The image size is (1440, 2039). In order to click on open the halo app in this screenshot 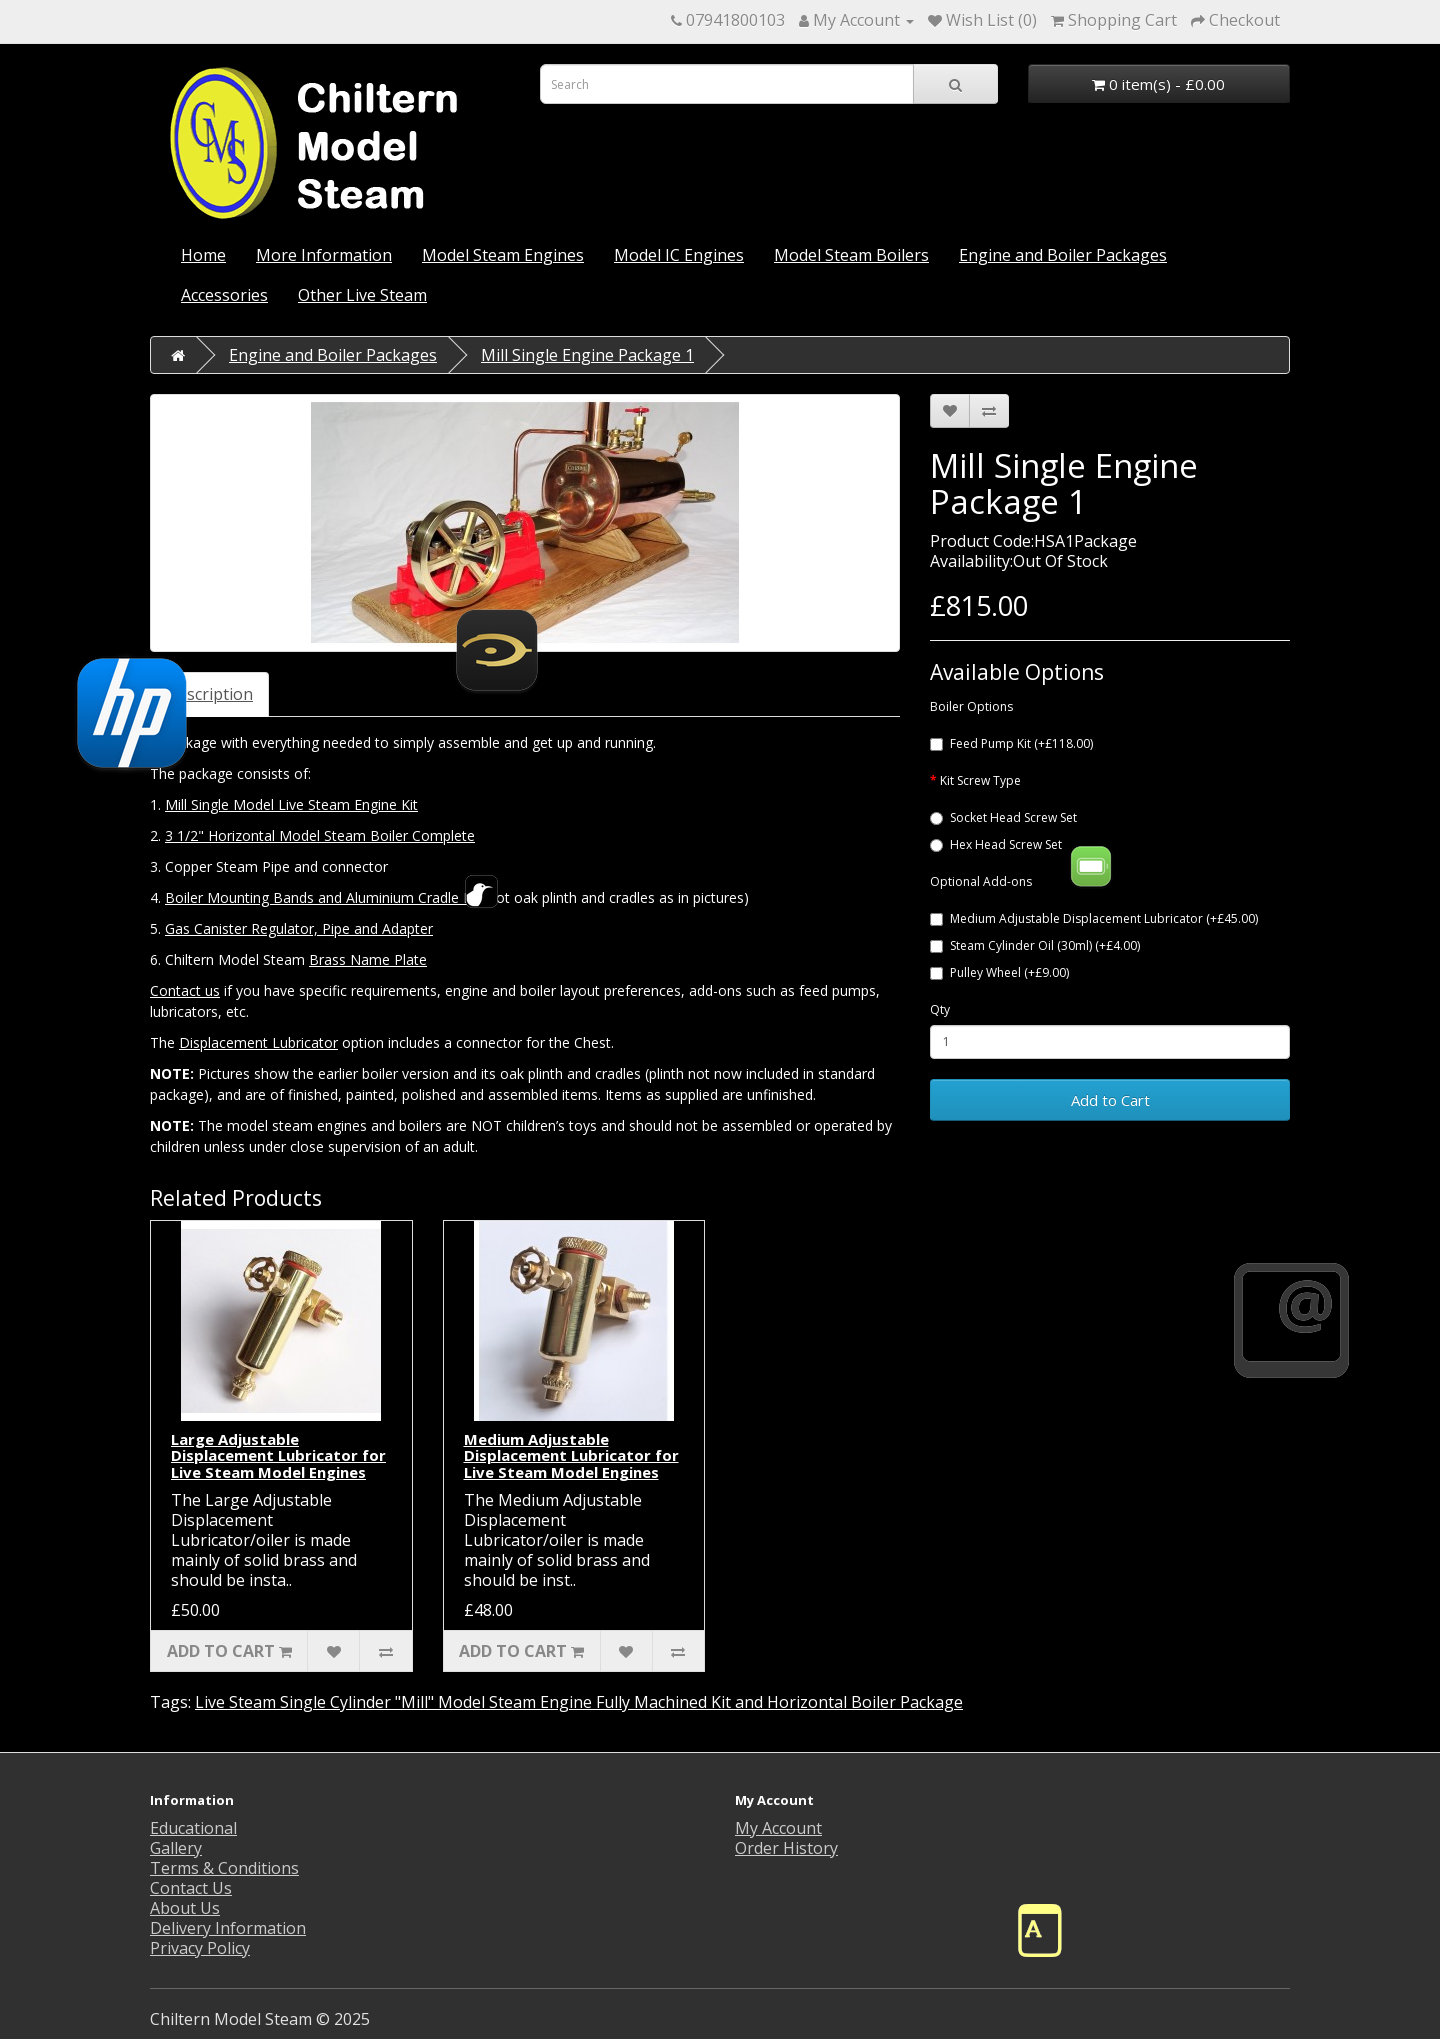, I will do `click(497, 650)`.